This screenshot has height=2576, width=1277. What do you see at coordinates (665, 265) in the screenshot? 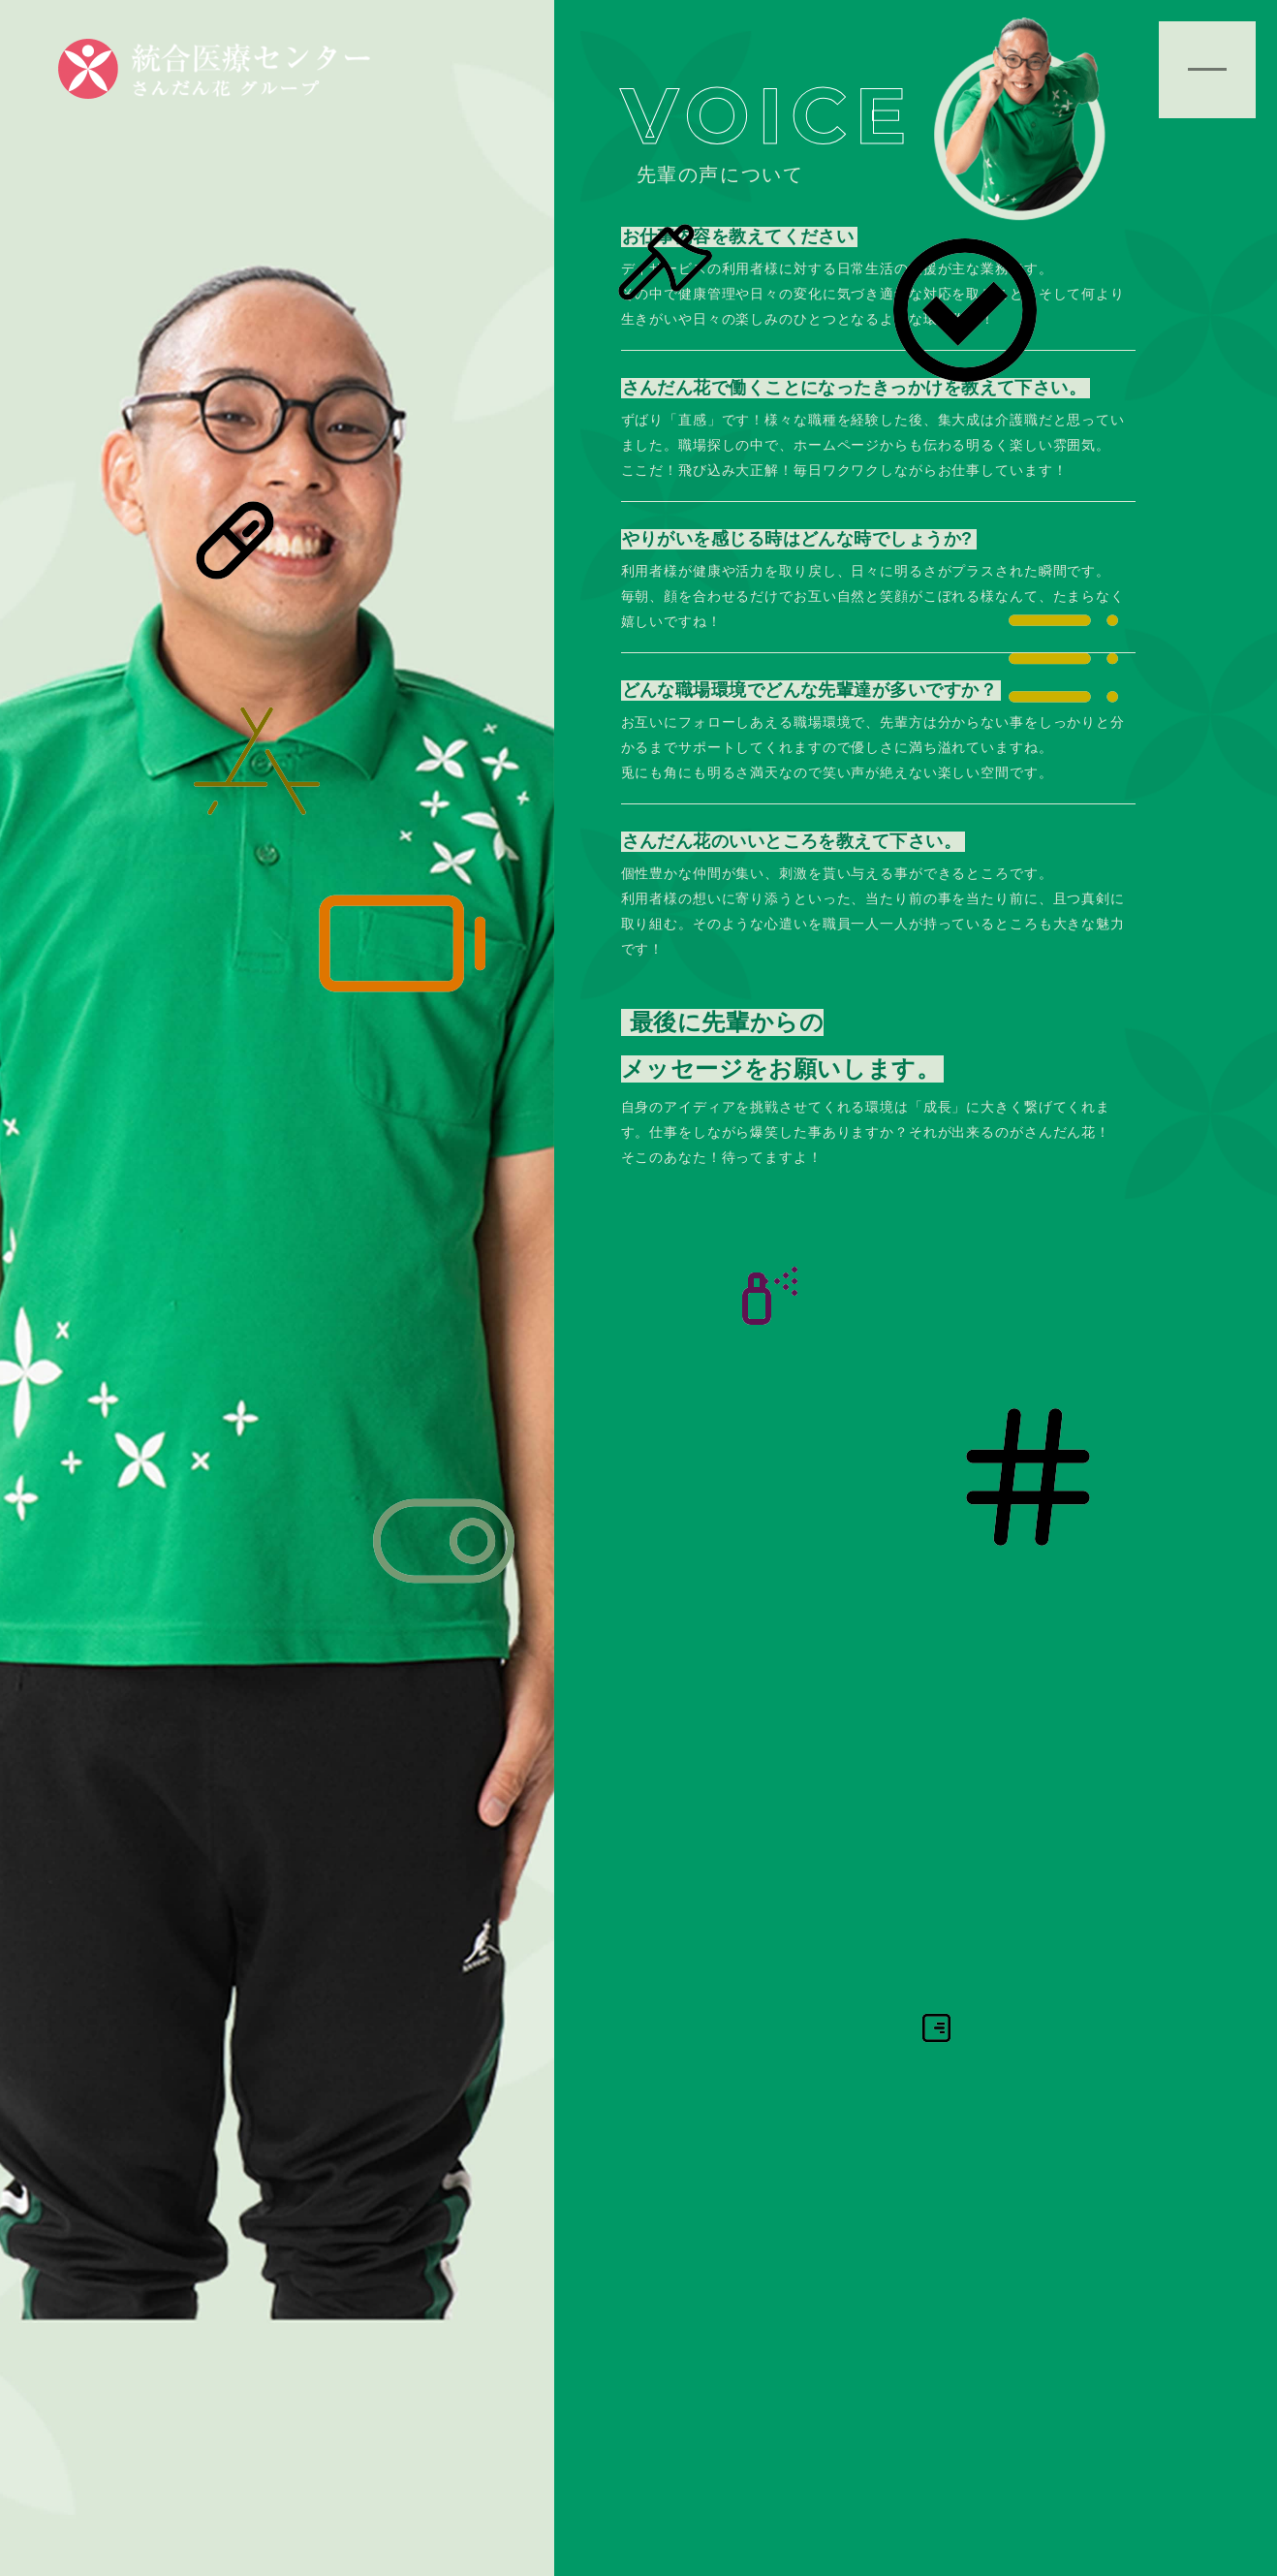
I see `tool or equipment category` at bounding box center [665, 265].